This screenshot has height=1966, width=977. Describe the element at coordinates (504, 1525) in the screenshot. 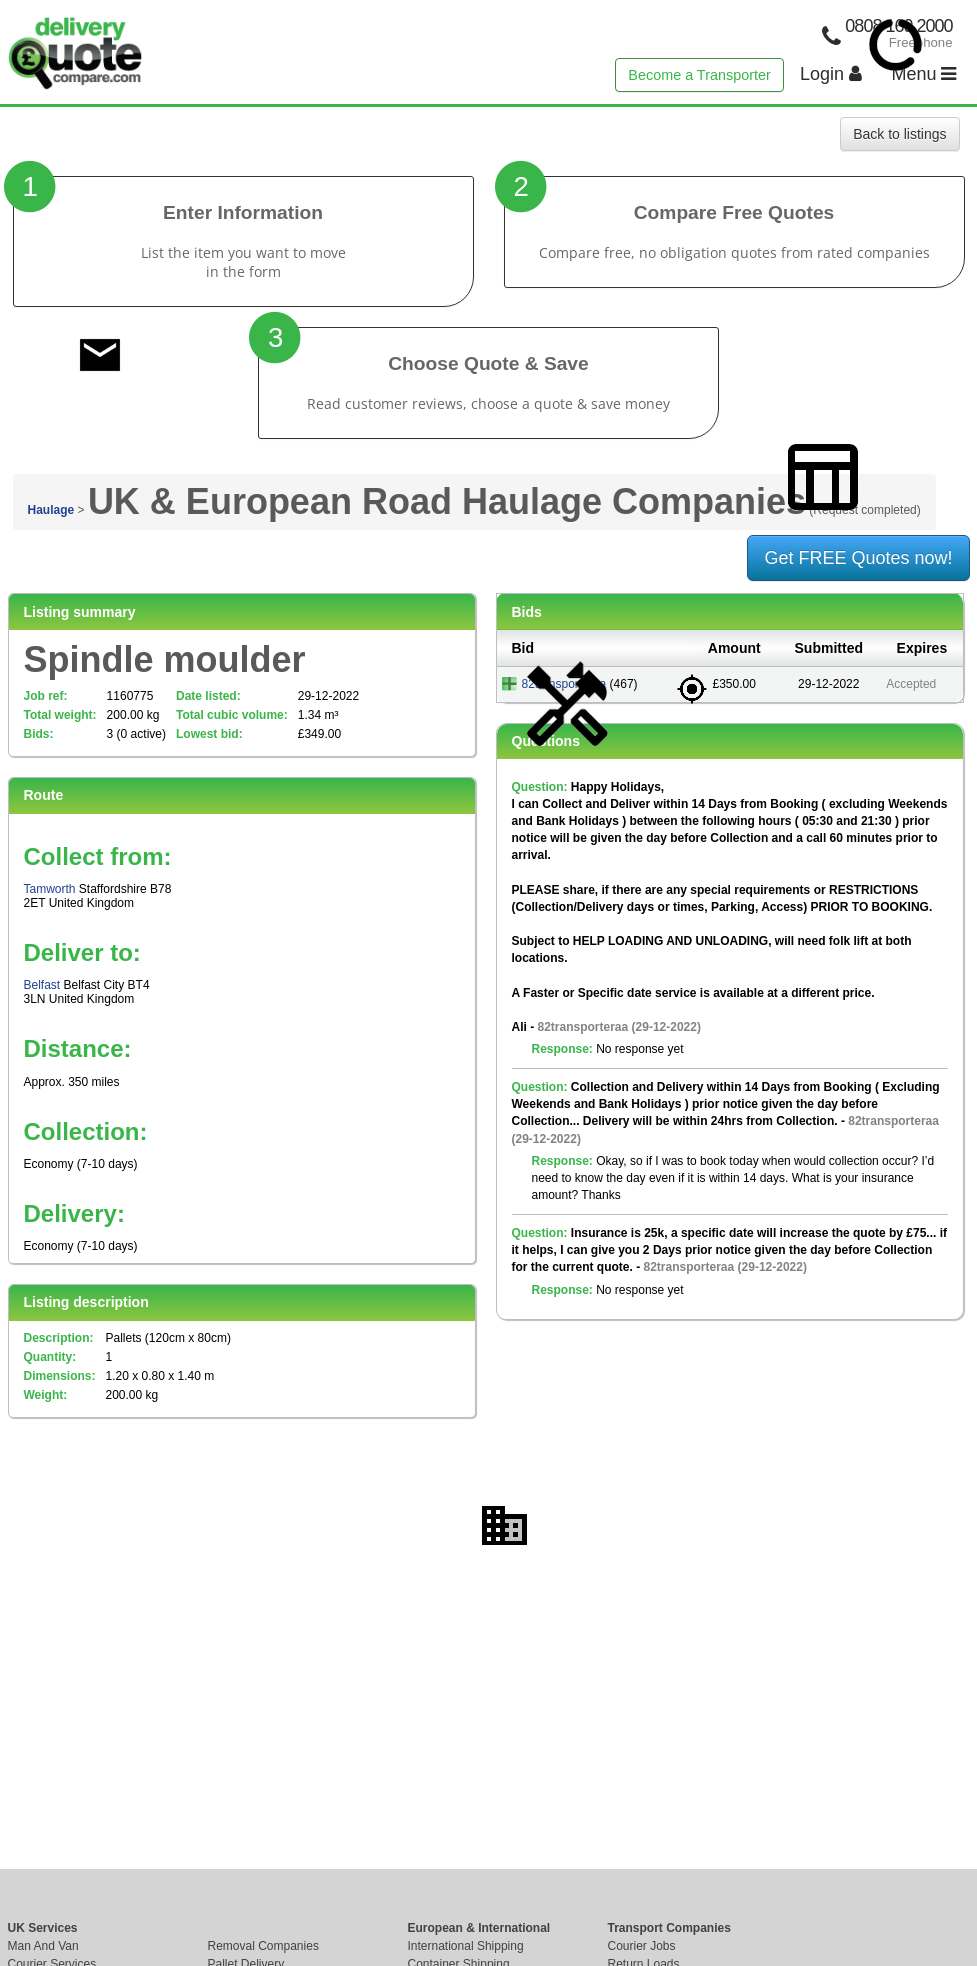

I see `view business contact information` at that location.